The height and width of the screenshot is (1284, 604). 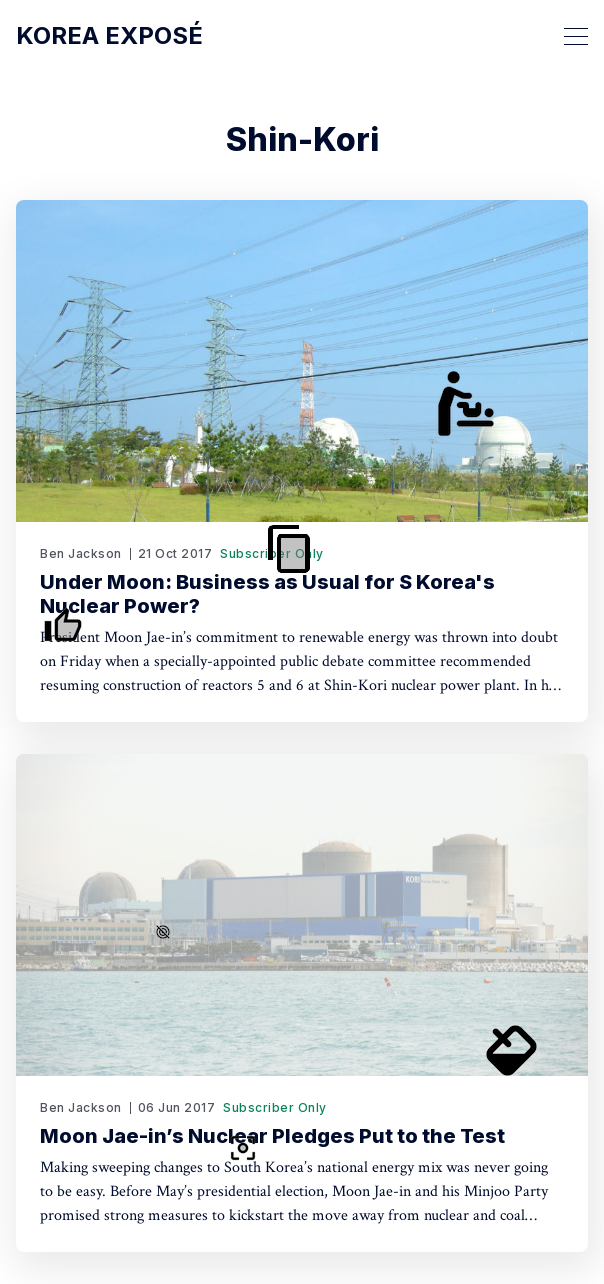 I want to click on fill an area with color, so click(x=511, y=1050).